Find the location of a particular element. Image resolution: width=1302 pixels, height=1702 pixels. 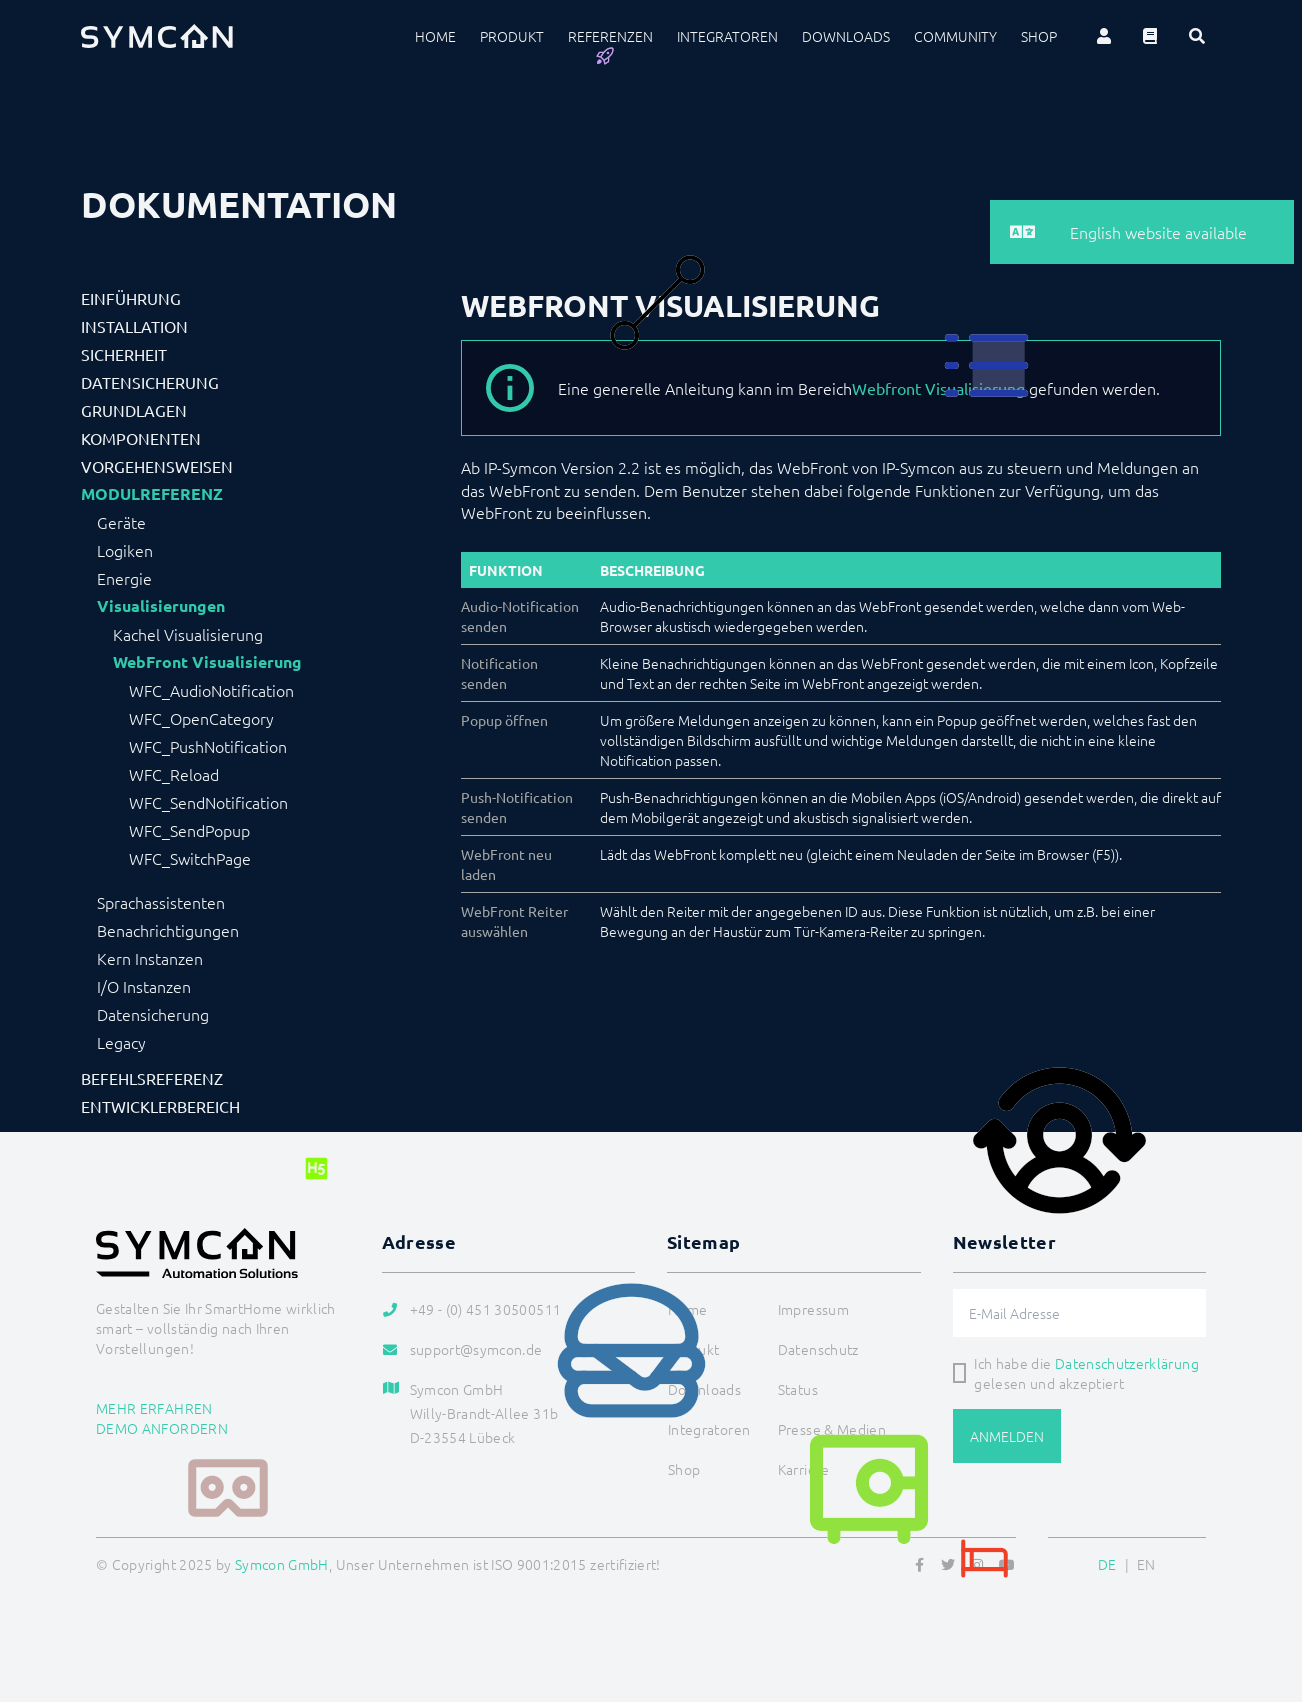

launch google cardboard VR experience is located at coordinates (228, 1488).